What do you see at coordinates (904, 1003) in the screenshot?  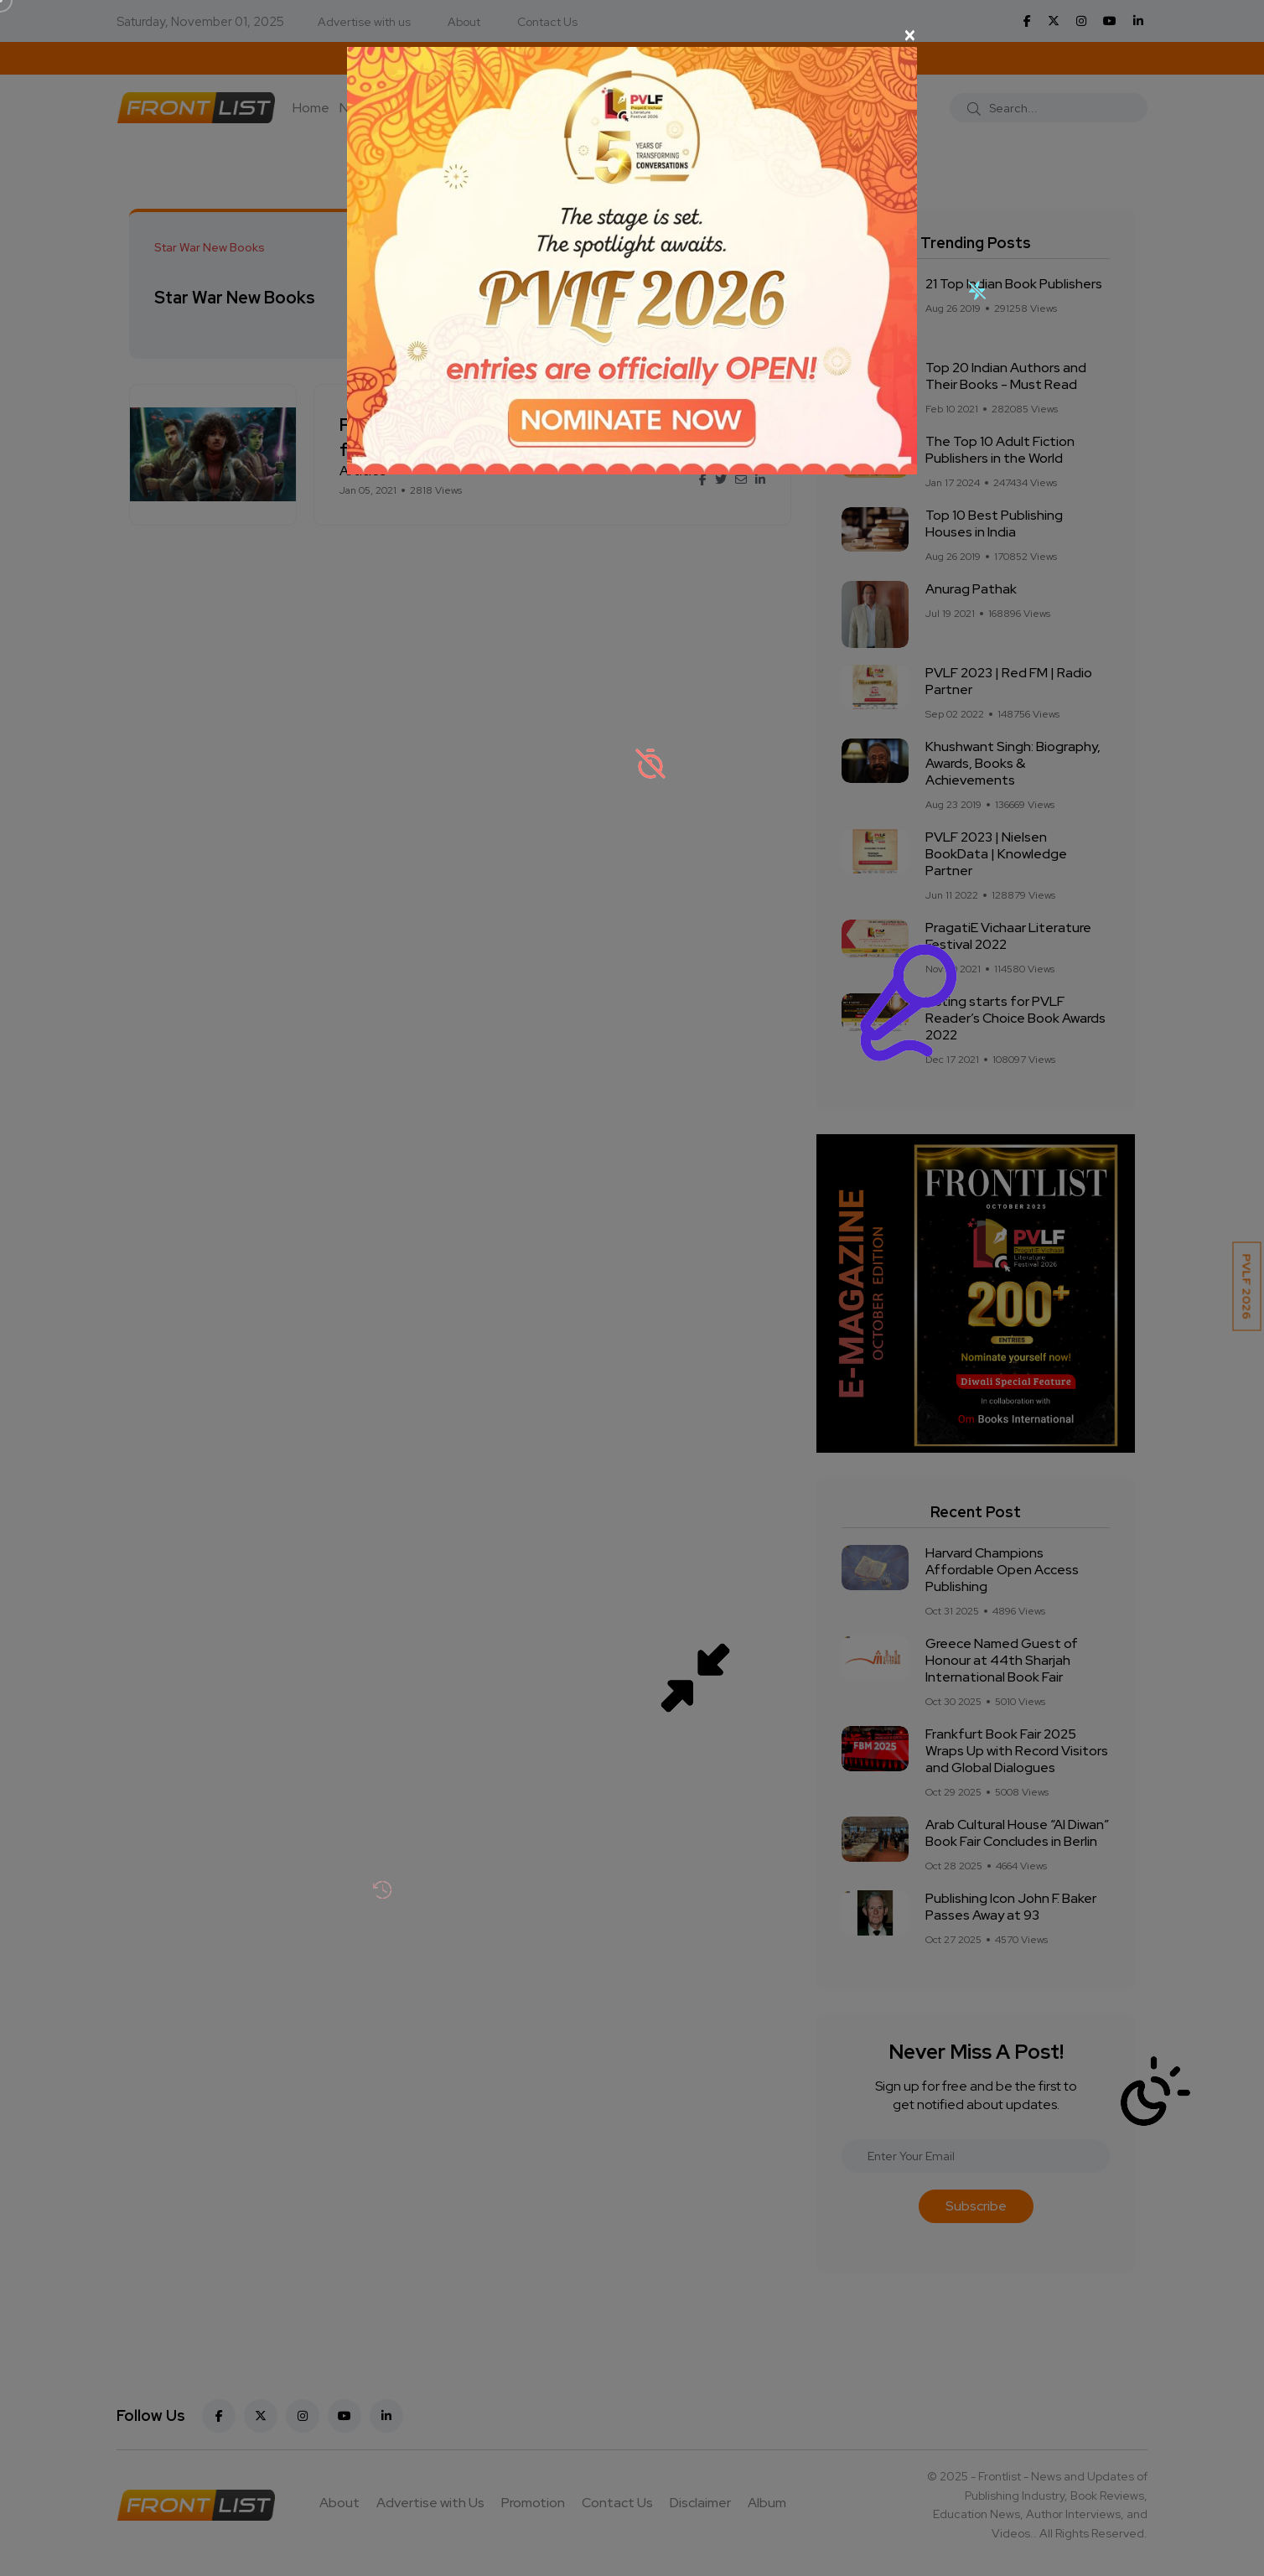 I see `access voice recording or microphone input` at bounding box center [904, 1003].